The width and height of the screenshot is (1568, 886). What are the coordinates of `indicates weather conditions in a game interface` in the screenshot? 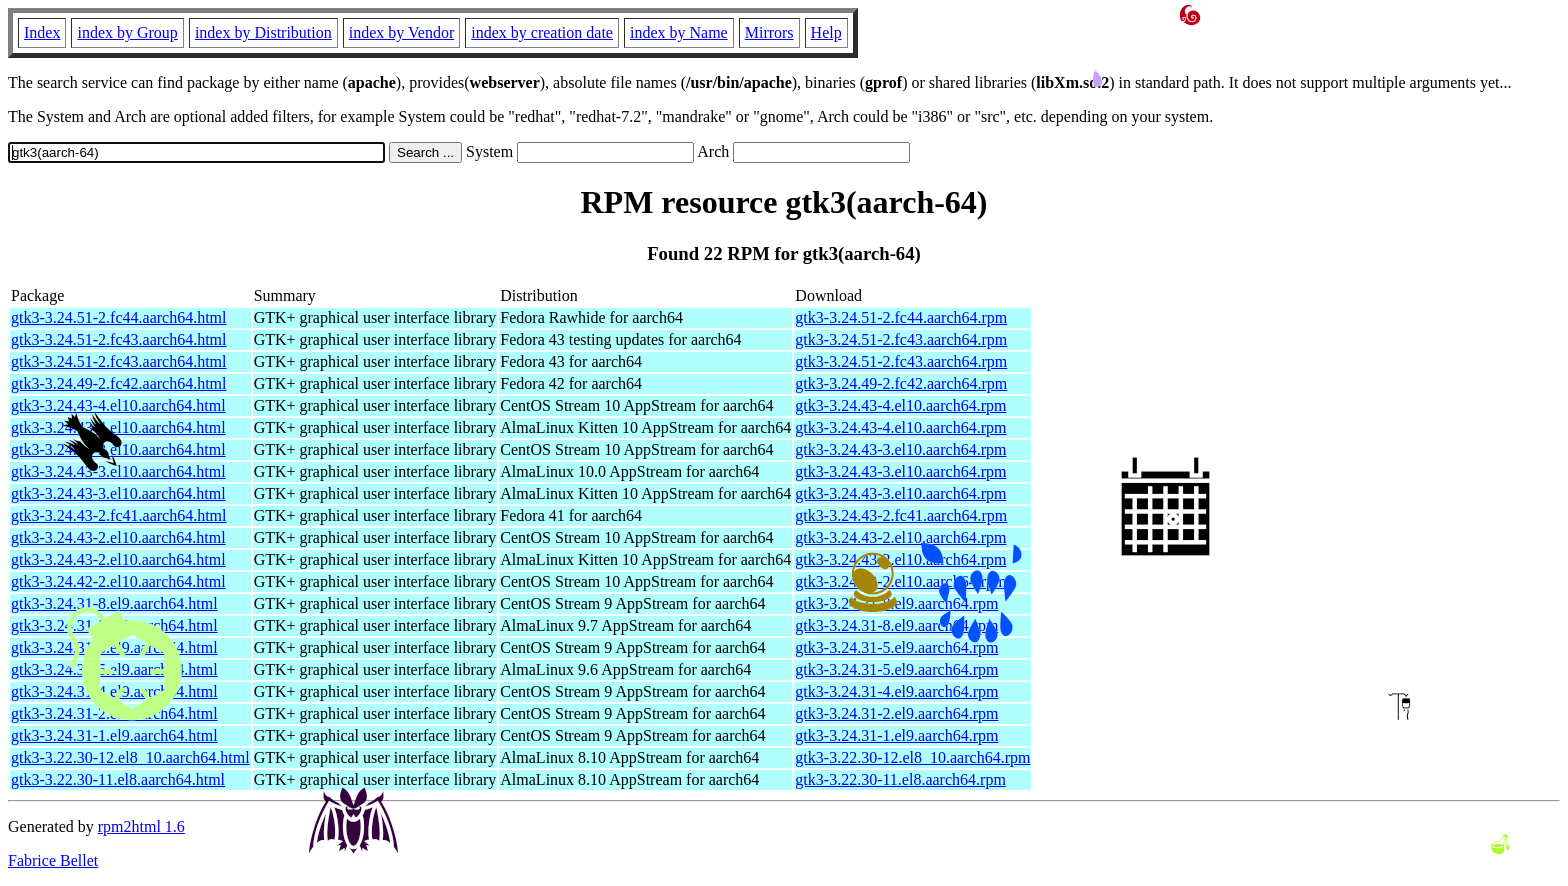 It's located at (1190, 15).